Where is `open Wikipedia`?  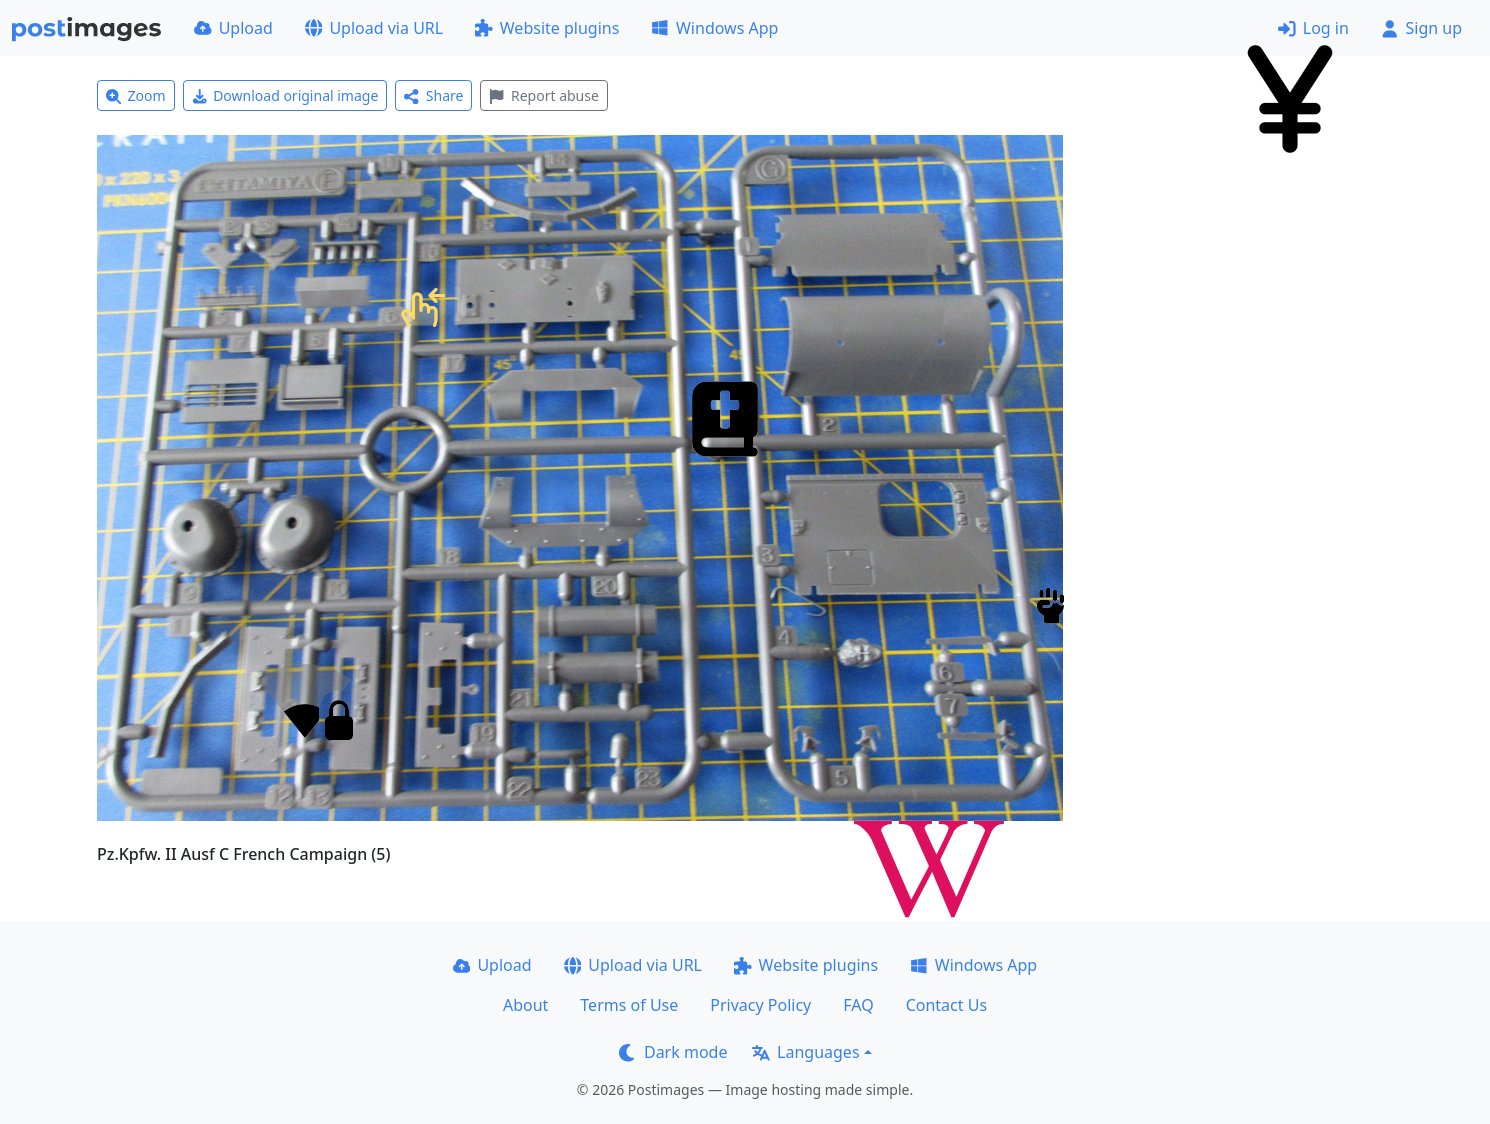 open Wikipedia is located at coordinates (929, 869).